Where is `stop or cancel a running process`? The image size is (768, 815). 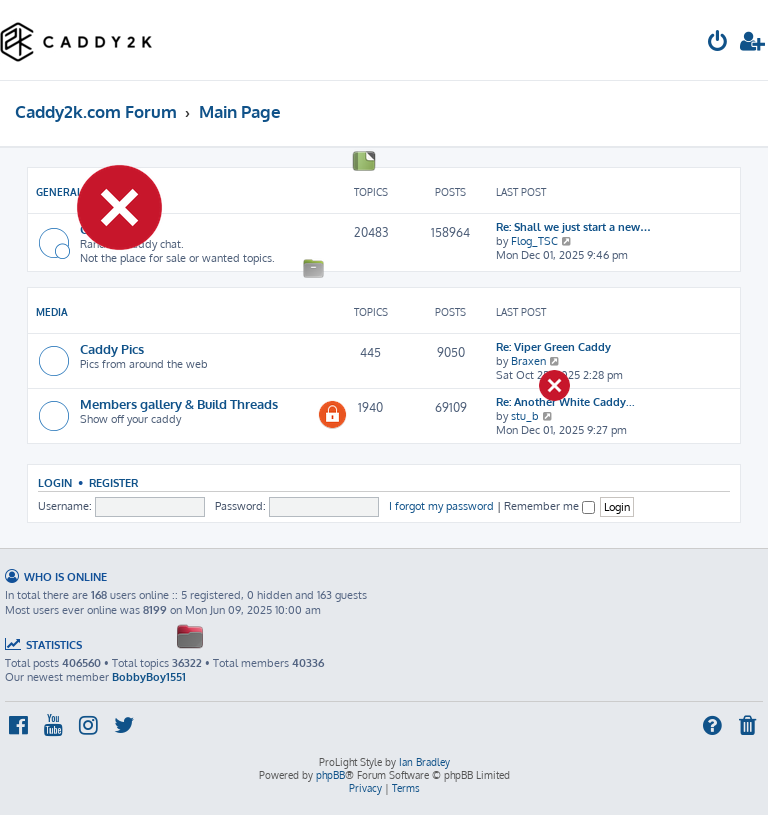 stop or cancel a running process is located at coordinates (119, 207).